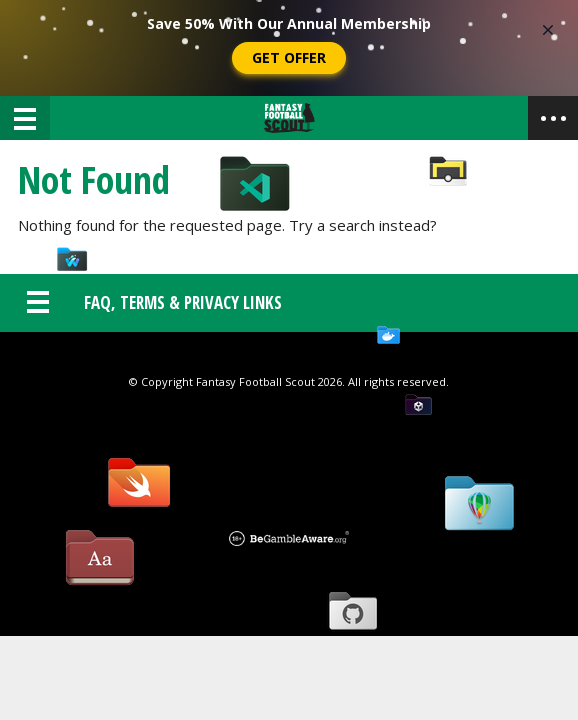 This screenshot has height=720, width=578. Describe the element at coordinates (254, 185) in the screenshot. I see `folder containing VS Code Insider projects` at that location.